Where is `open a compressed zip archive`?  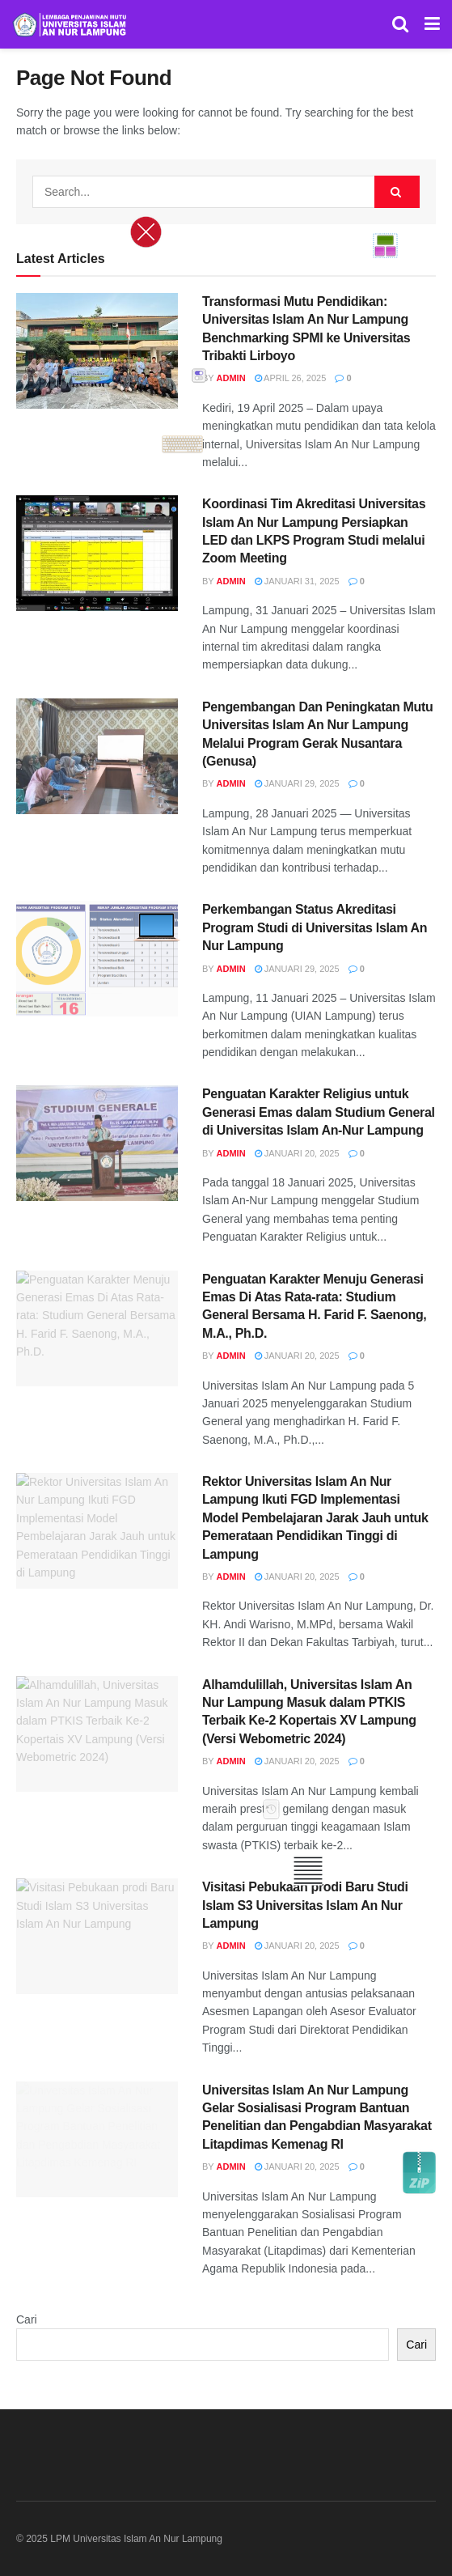 open a compressed zip archive is located at coordinates (419, 2172).